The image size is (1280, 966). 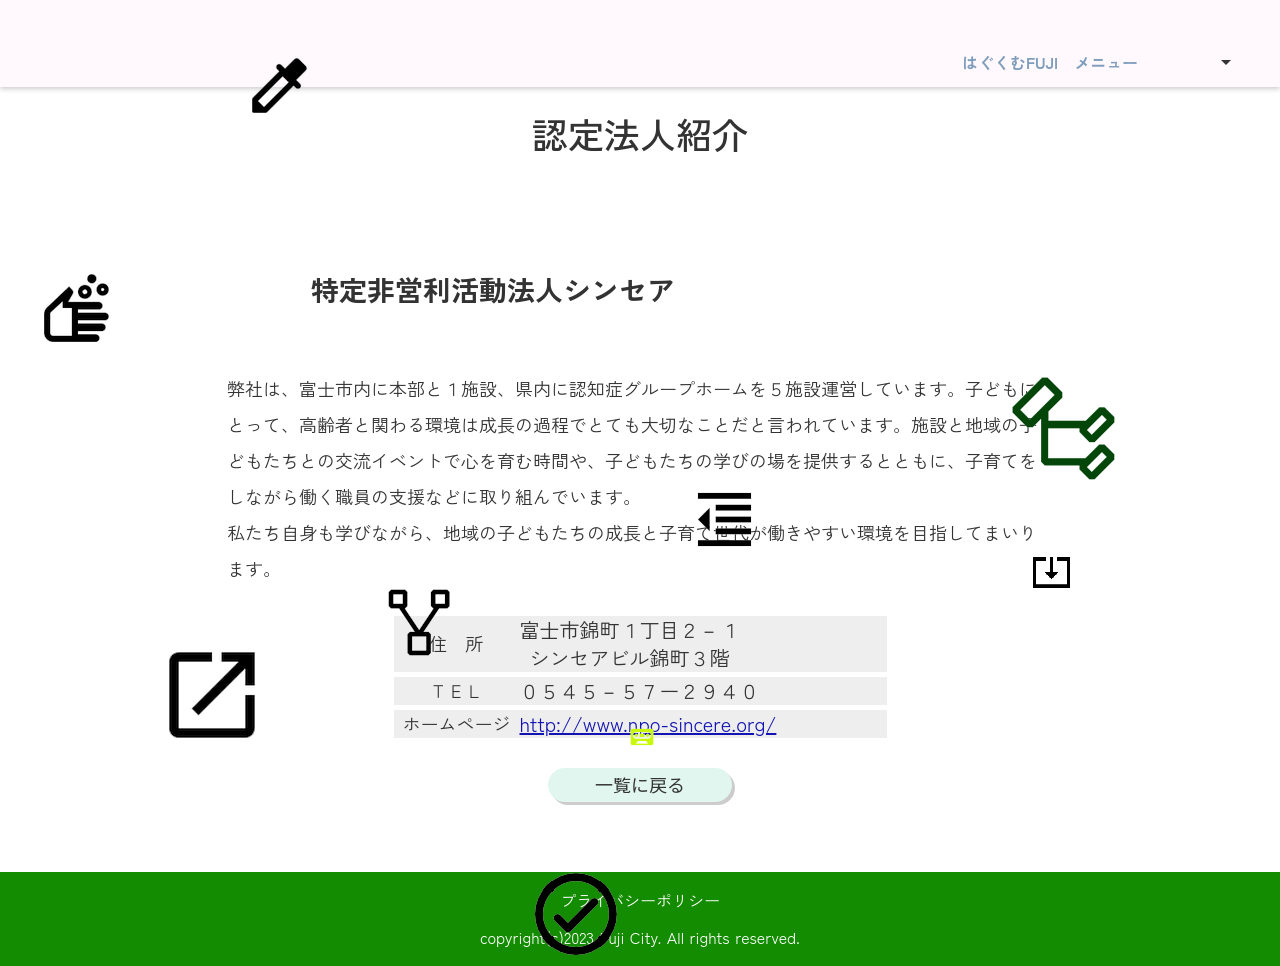 I want to click on indicates a class definition in code, so click(x=1064, y=429).